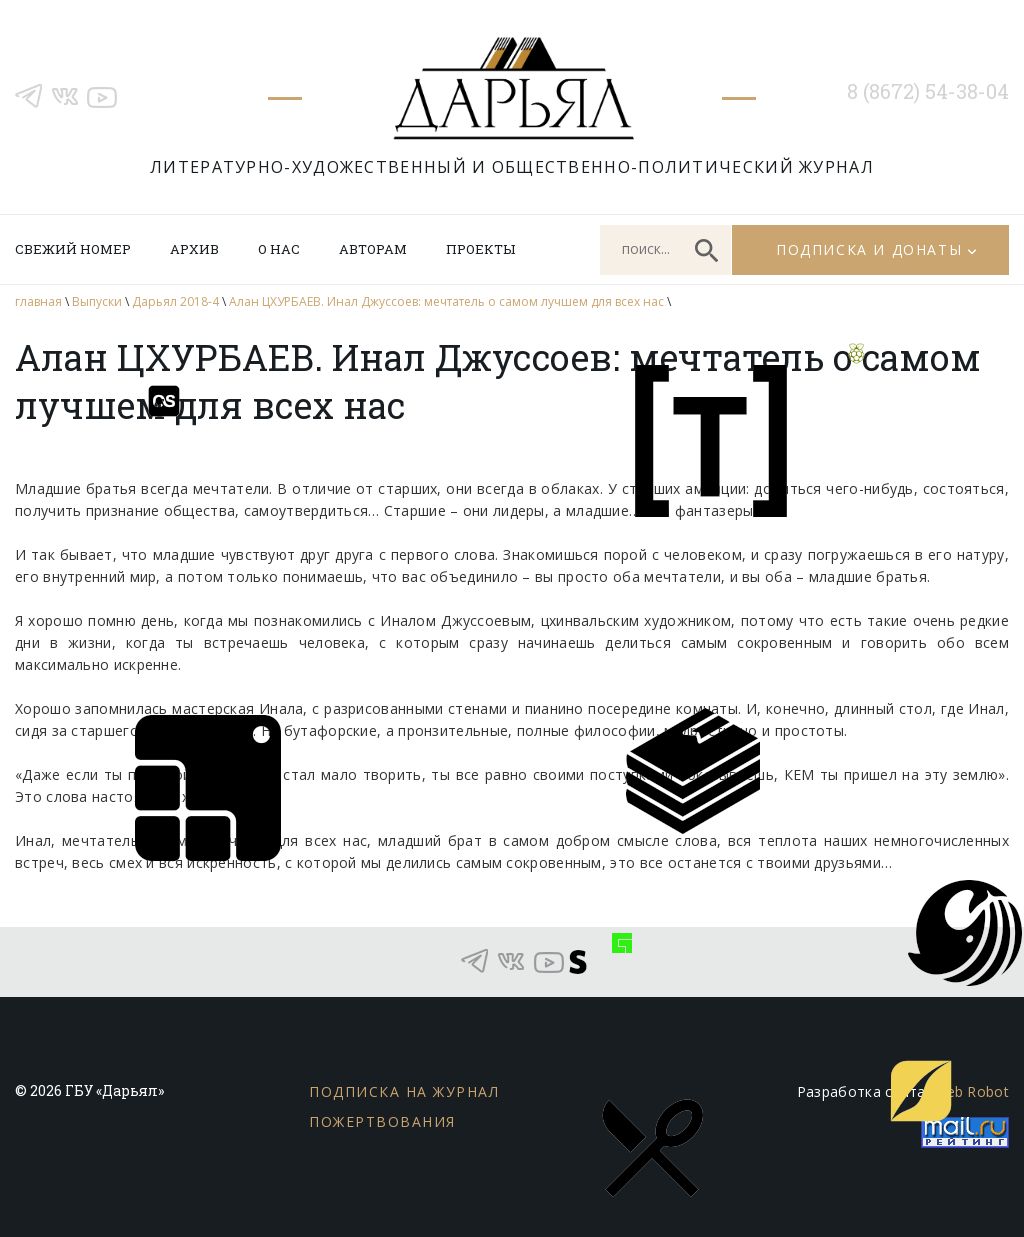  I want to click on pied piper logo, so click(921, 1091).